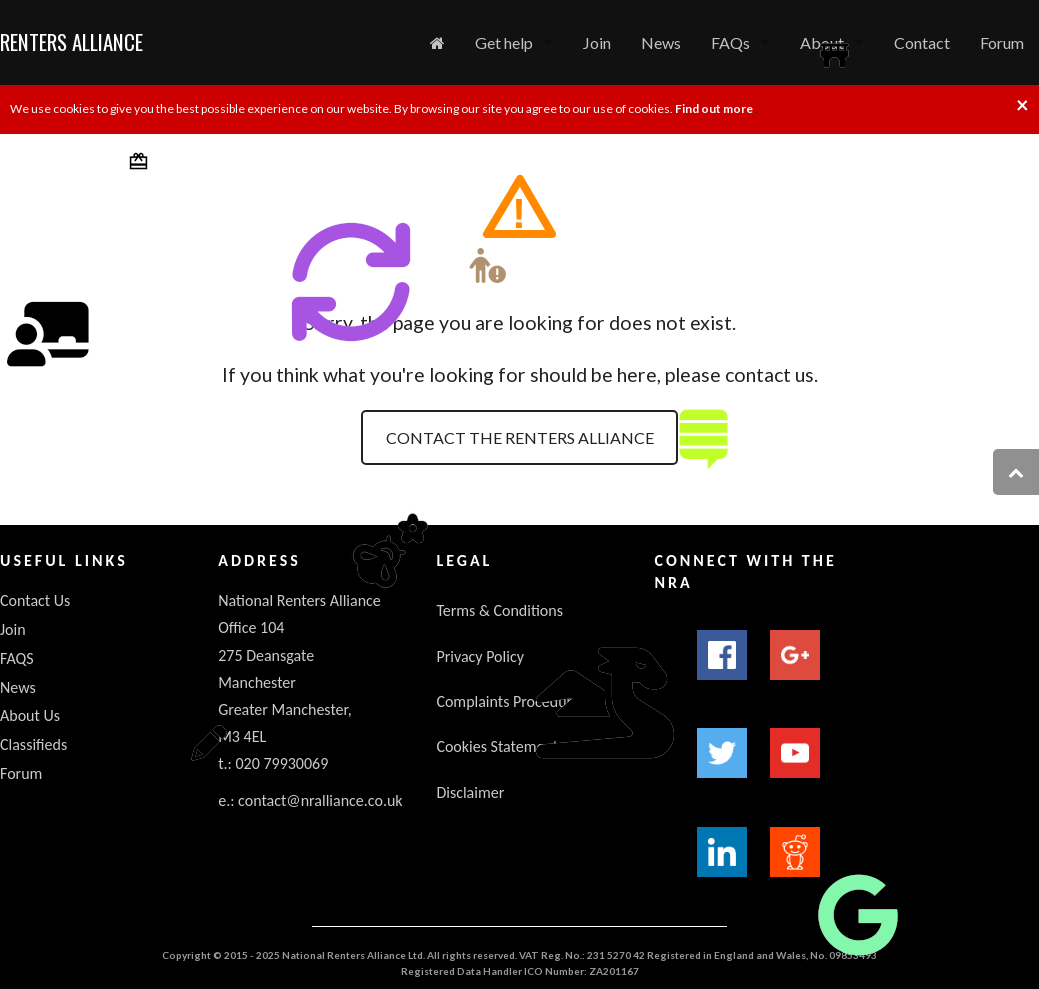 The height and width of the screenshot is (989, 1039). I want to click on access teaching or presentation tools, so click(50, 332).